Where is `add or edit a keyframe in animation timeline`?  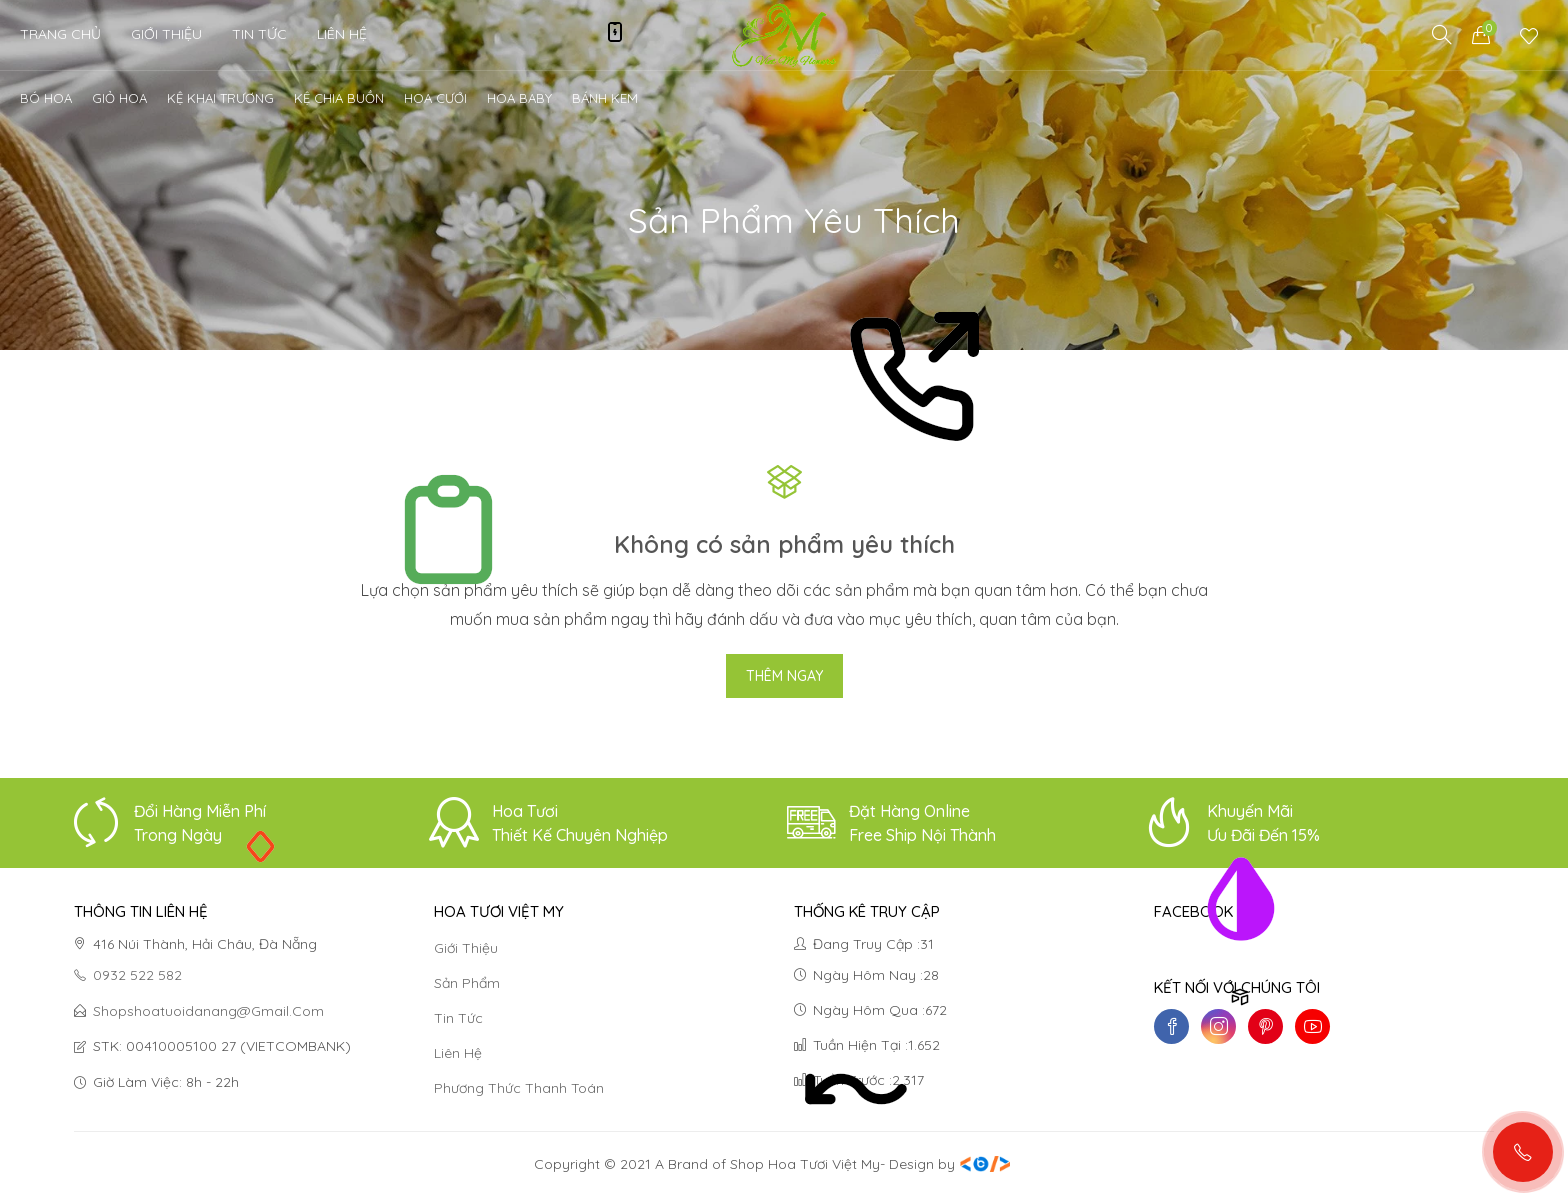
add or edit a keyframe in animation timeline is located at coordinates (260, 846).